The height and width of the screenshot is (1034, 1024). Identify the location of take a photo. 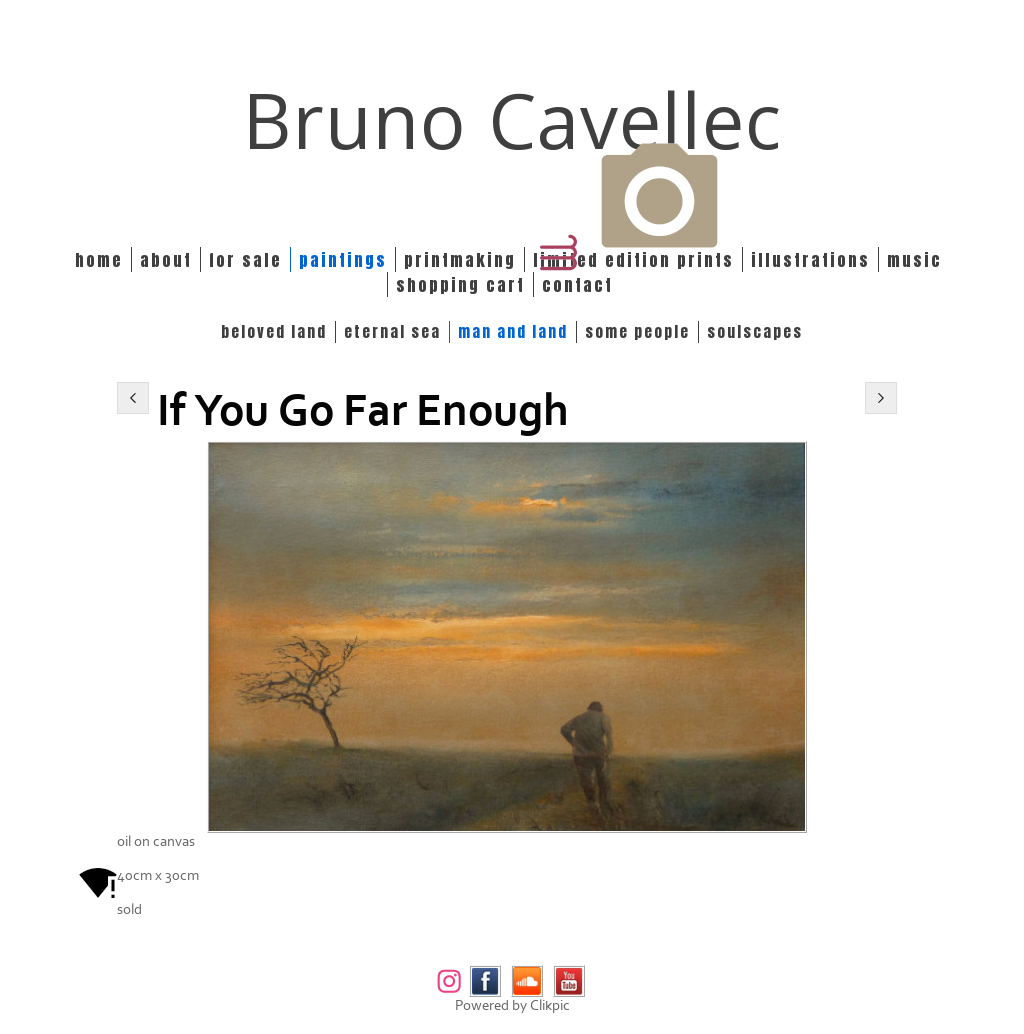
(659, 195).